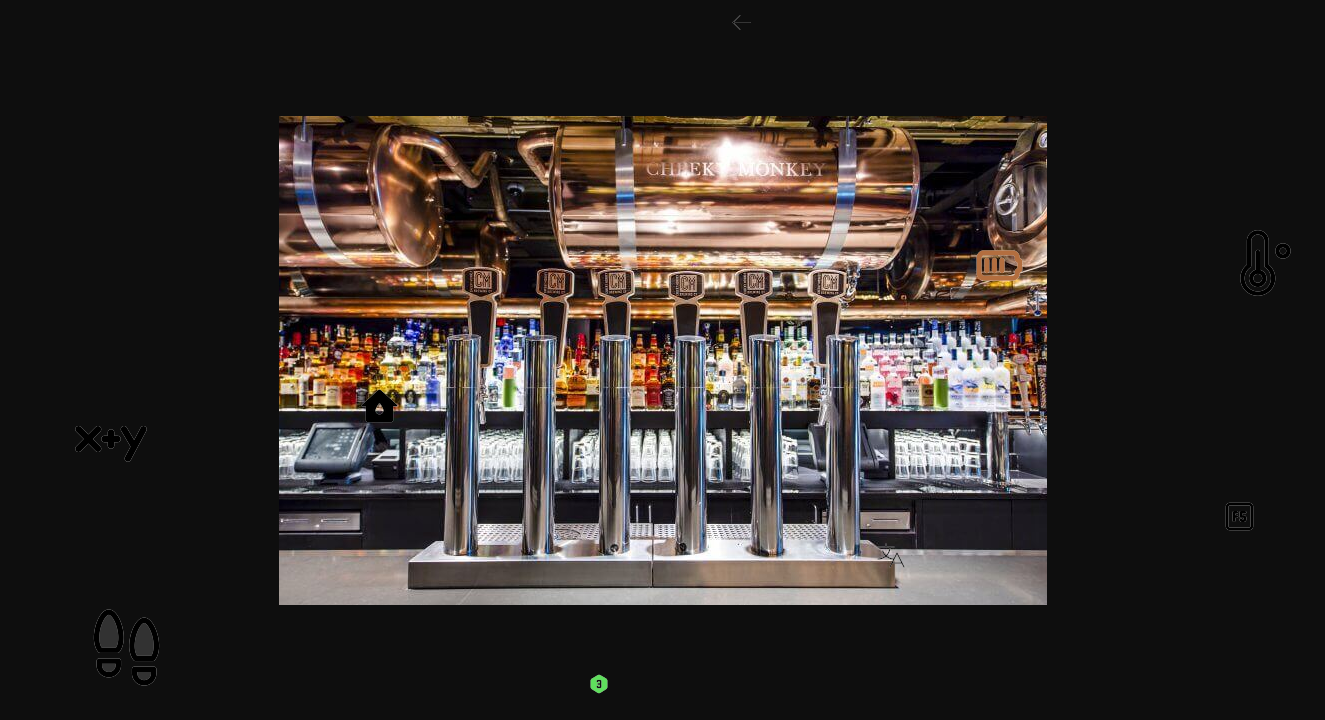 This screenshot has height=720, width=1325. What do you see at coordinates (1260, 263) in the screenshot?
I see `view current temperature reading` at bounding box center [1260, 263].